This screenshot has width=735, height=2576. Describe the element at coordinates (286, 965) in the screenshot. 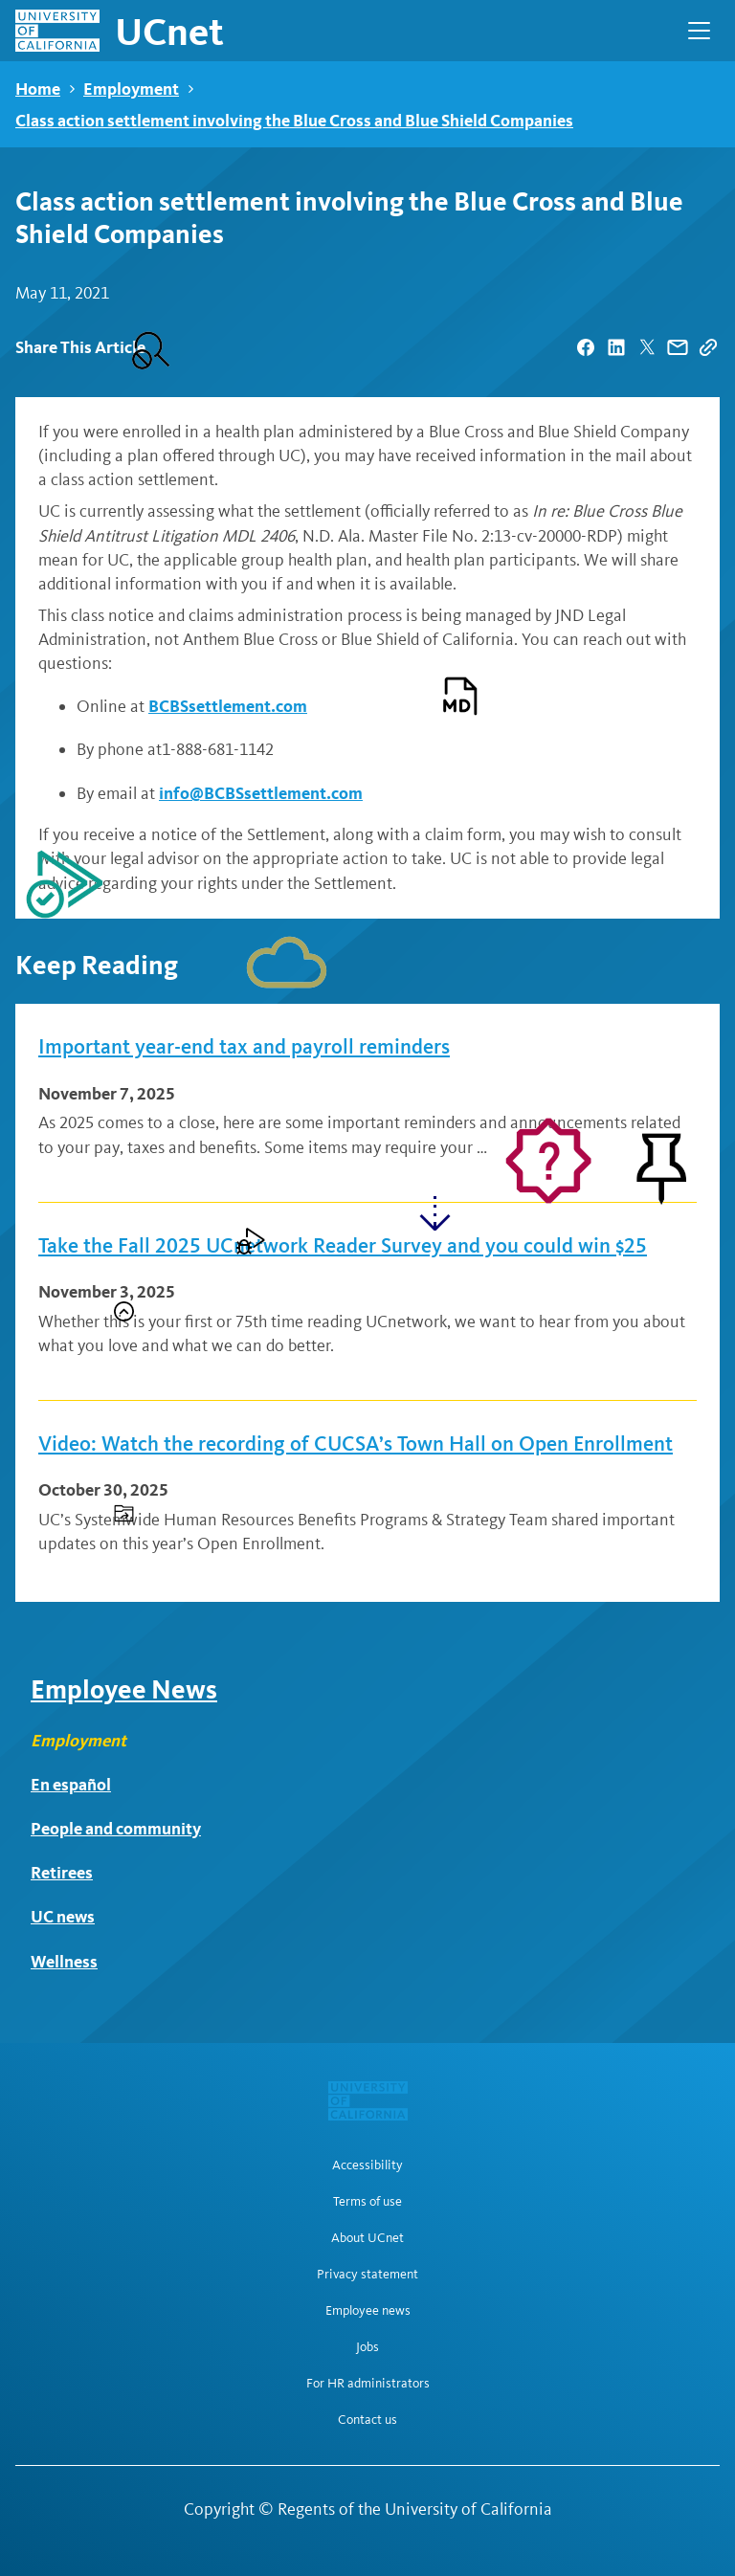

I see `access cloud storage` at that location.